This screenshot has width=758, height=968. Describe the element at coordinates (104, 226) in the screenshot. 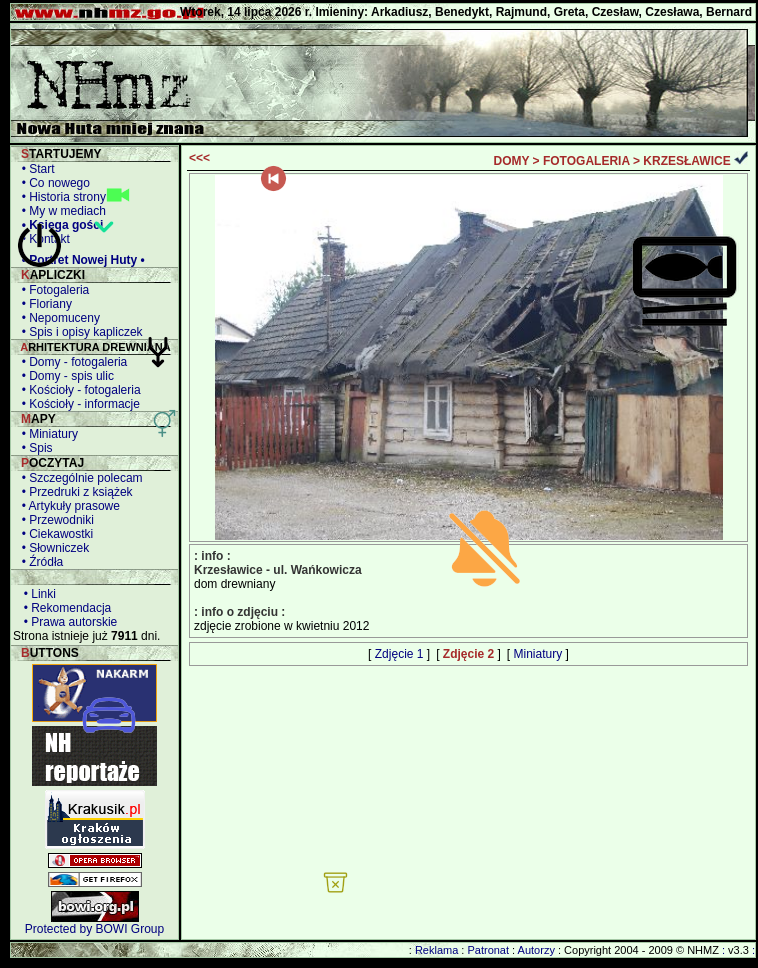

I see `expand a dropdown menu or collapsed section` at that location.